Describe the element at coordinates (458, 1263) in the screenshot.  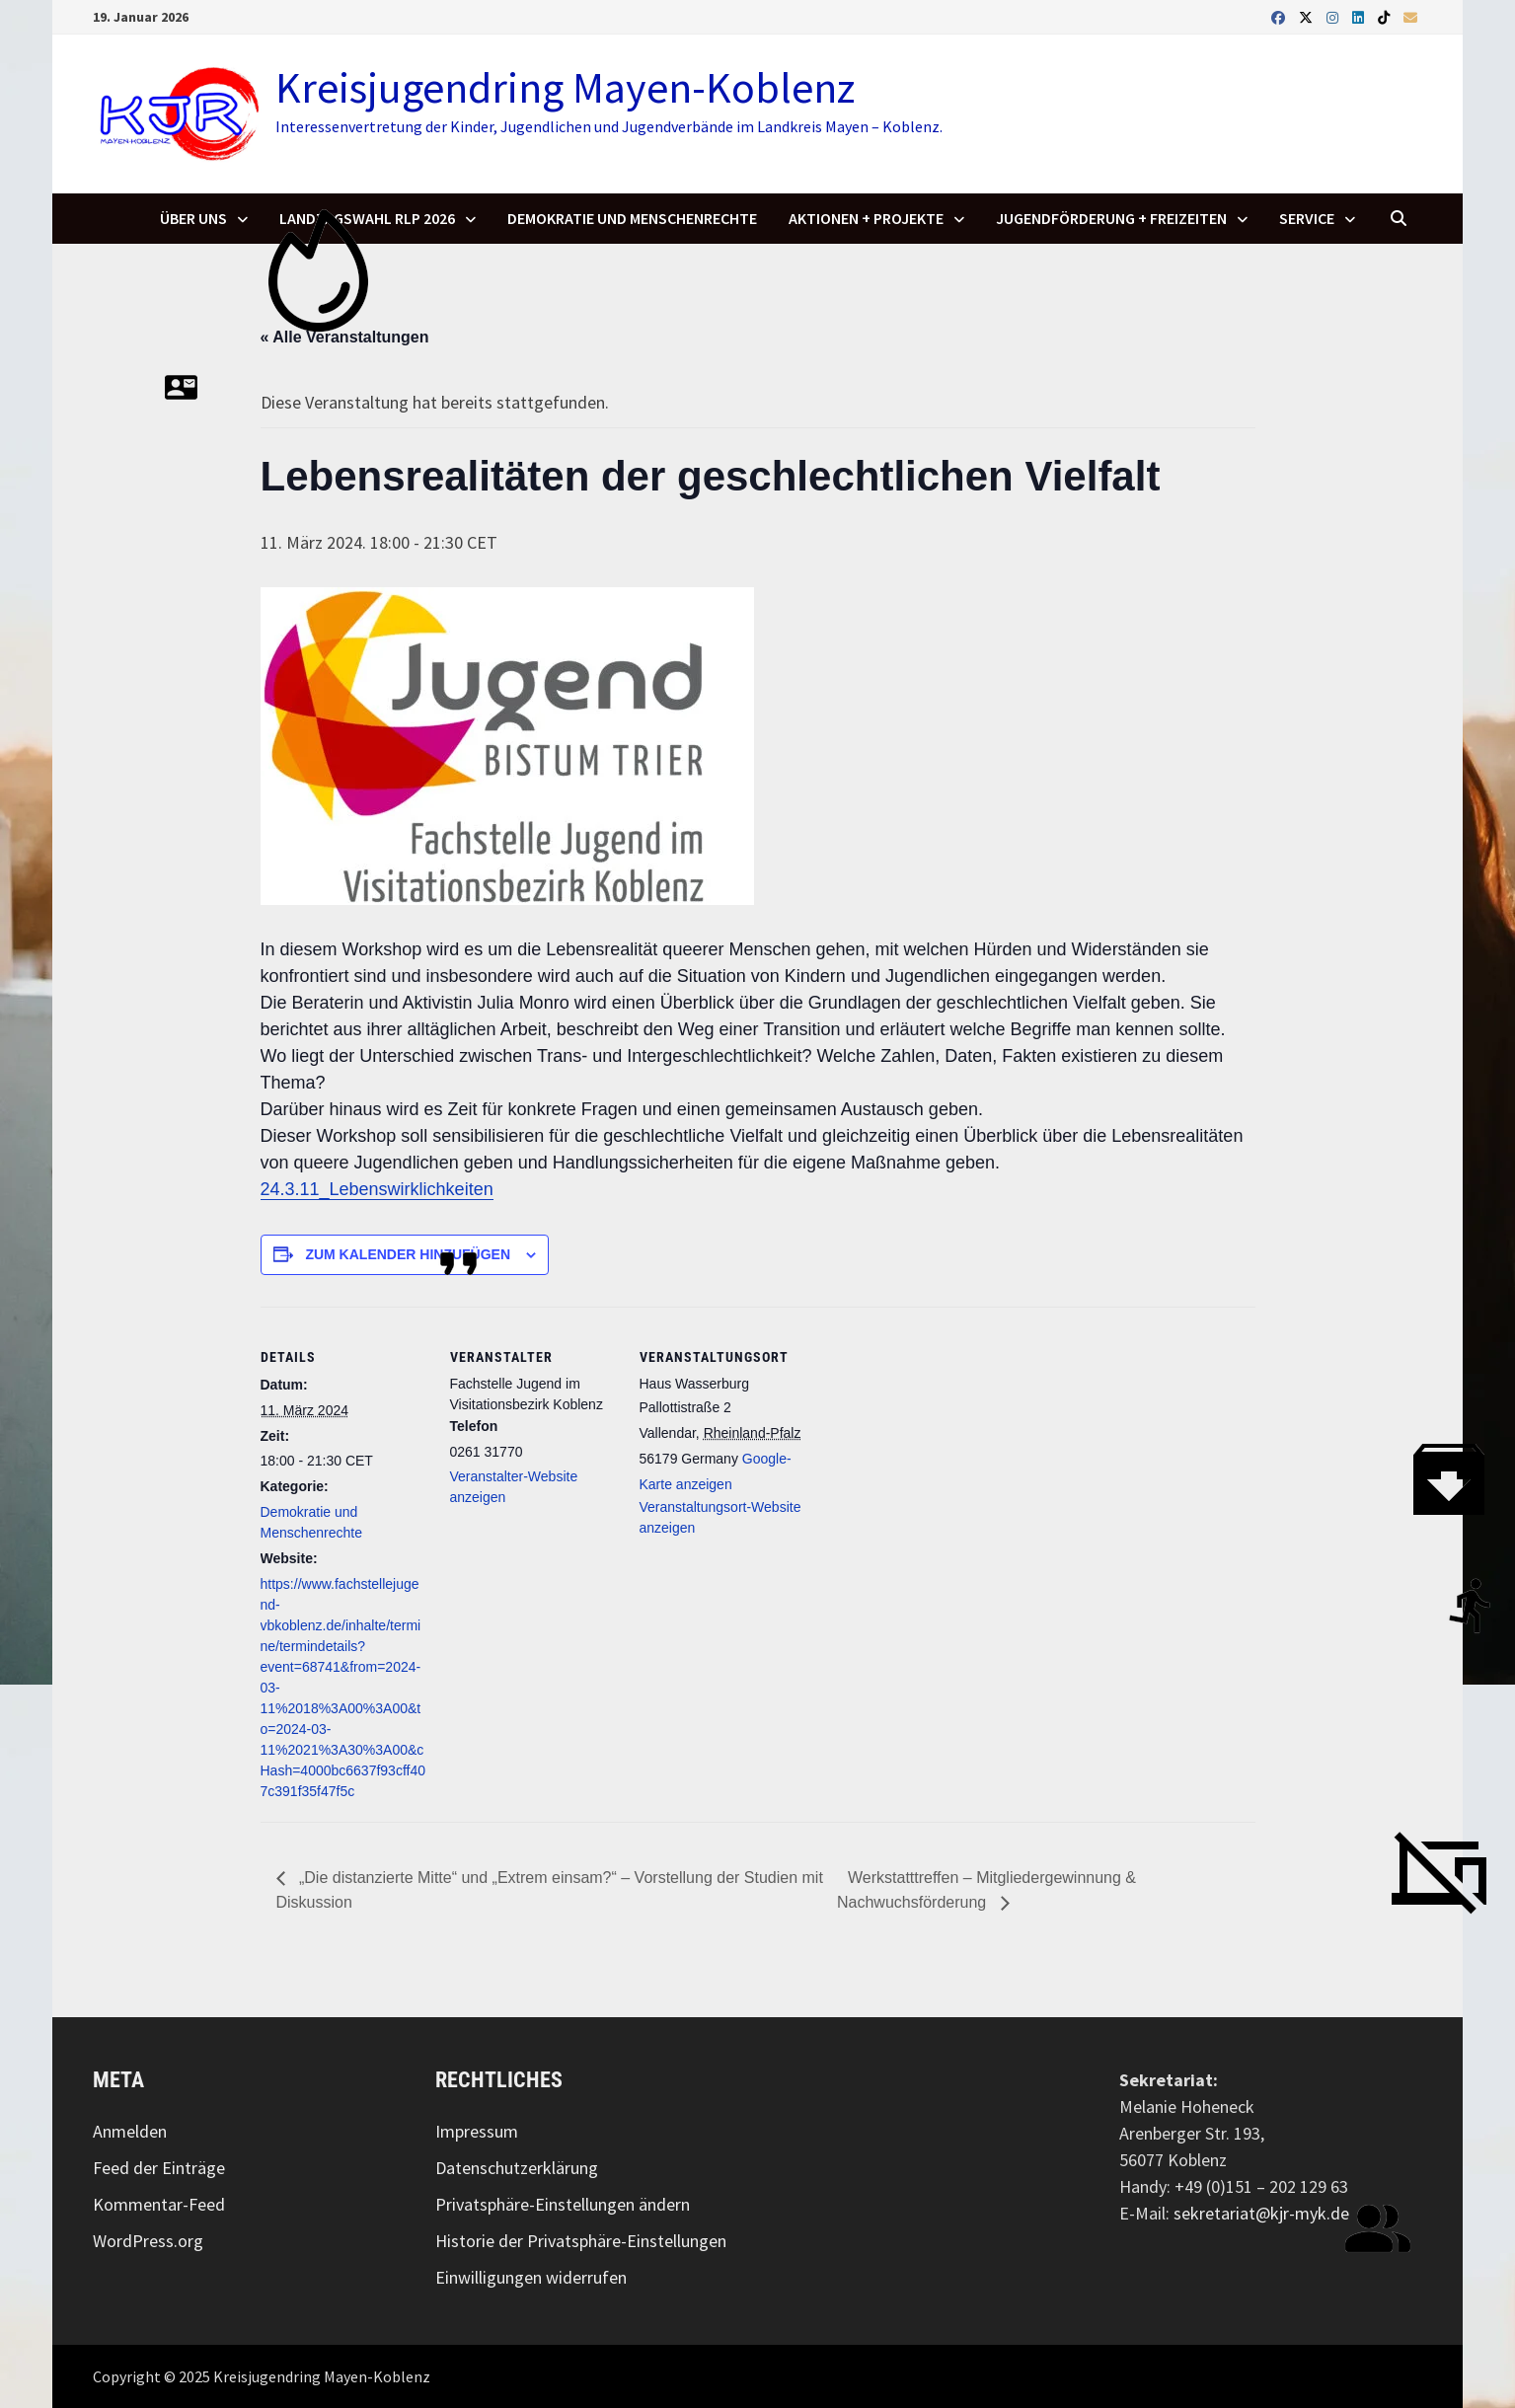
I see `insert a block quote` at that location.